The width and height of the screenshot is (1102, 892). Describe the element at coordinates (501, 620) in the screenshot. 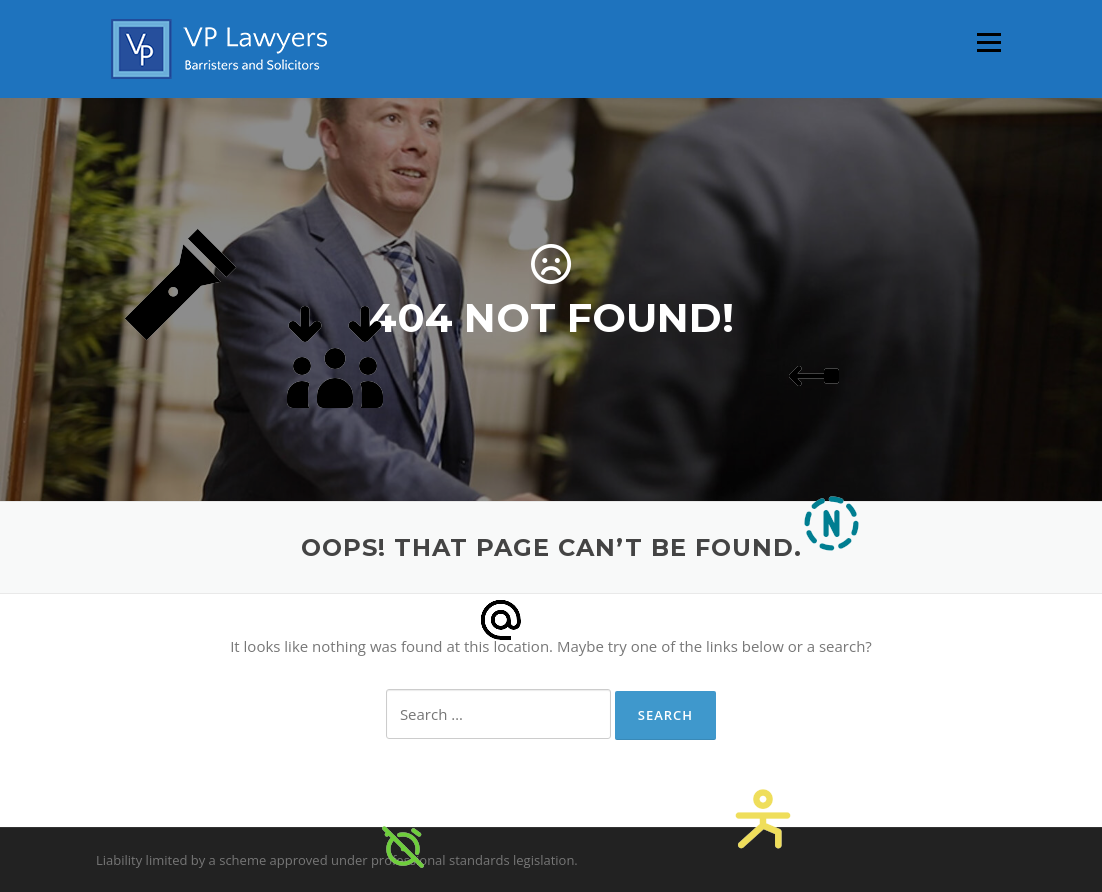

I see `enter or view email address` at that location.